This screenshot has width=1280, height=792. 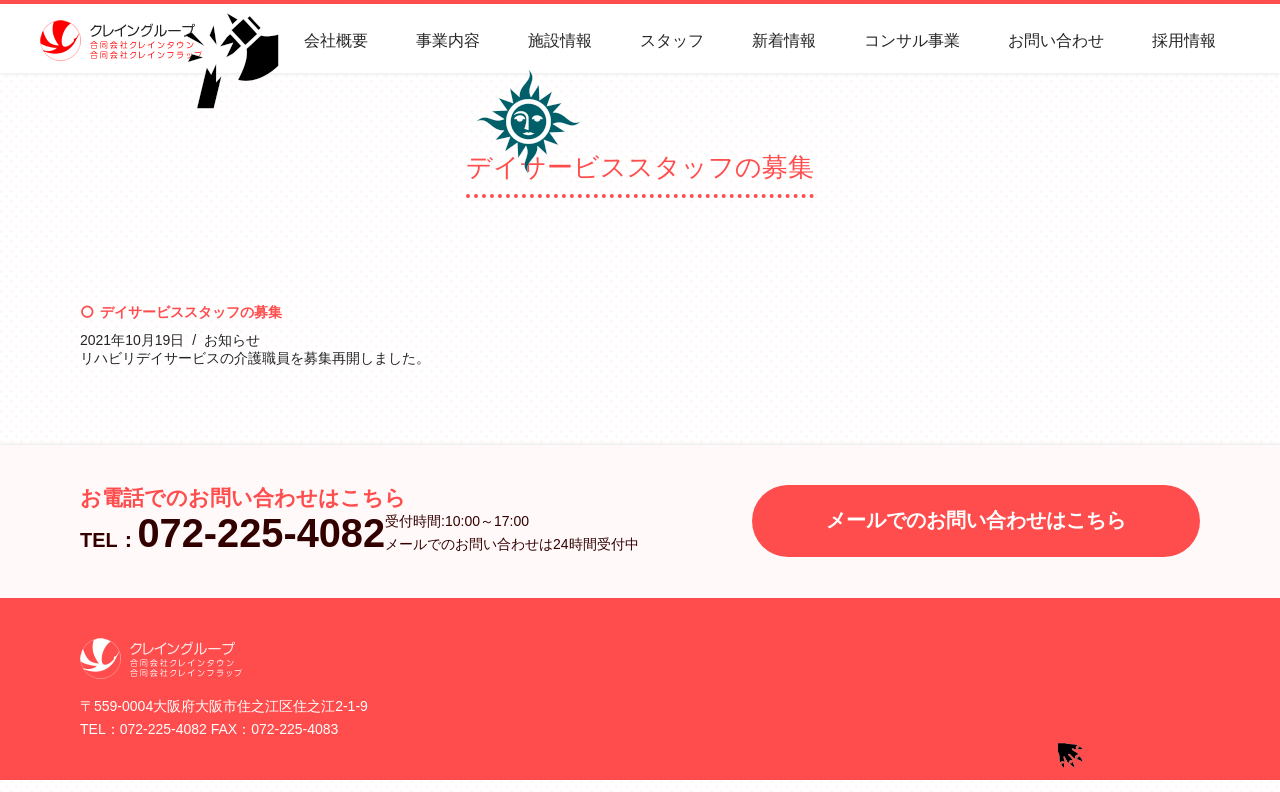 I want to click on decorative sun emblem for fantasy or medieval-themed game interface, so click(x=528, y=121).